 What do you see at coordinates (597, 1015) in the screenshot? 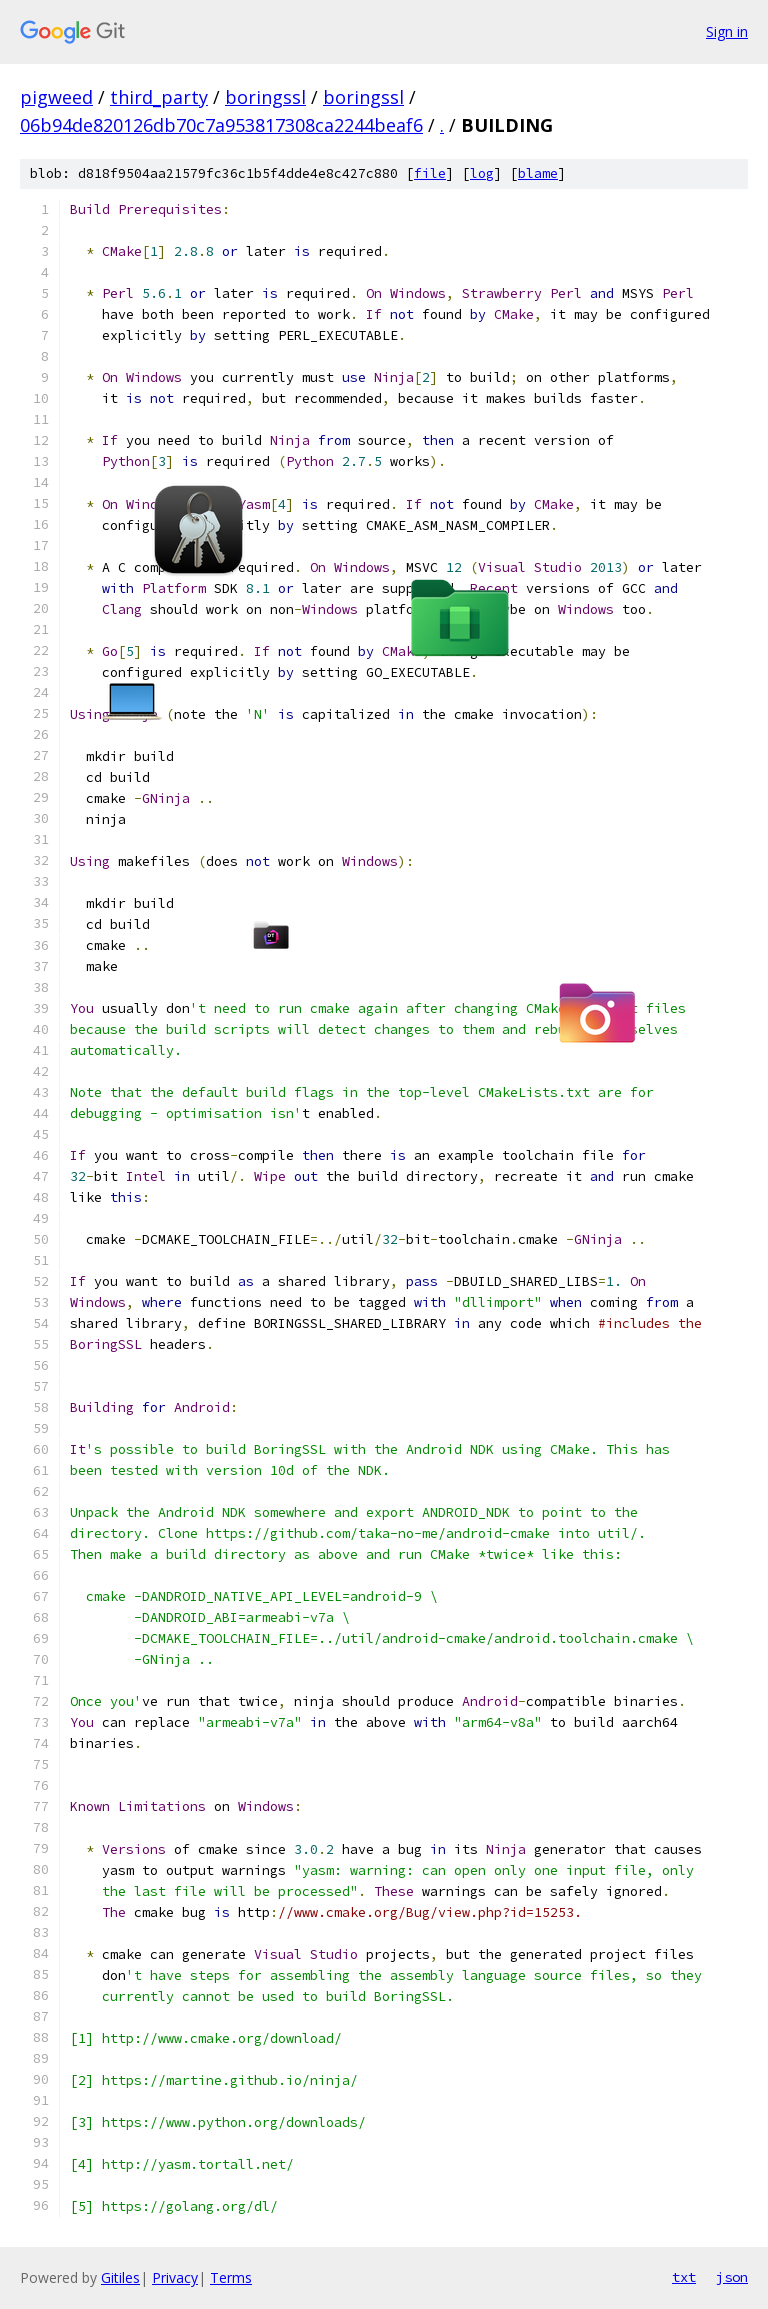
I see `open instagram media folder` at bounding box center [597, 1015].